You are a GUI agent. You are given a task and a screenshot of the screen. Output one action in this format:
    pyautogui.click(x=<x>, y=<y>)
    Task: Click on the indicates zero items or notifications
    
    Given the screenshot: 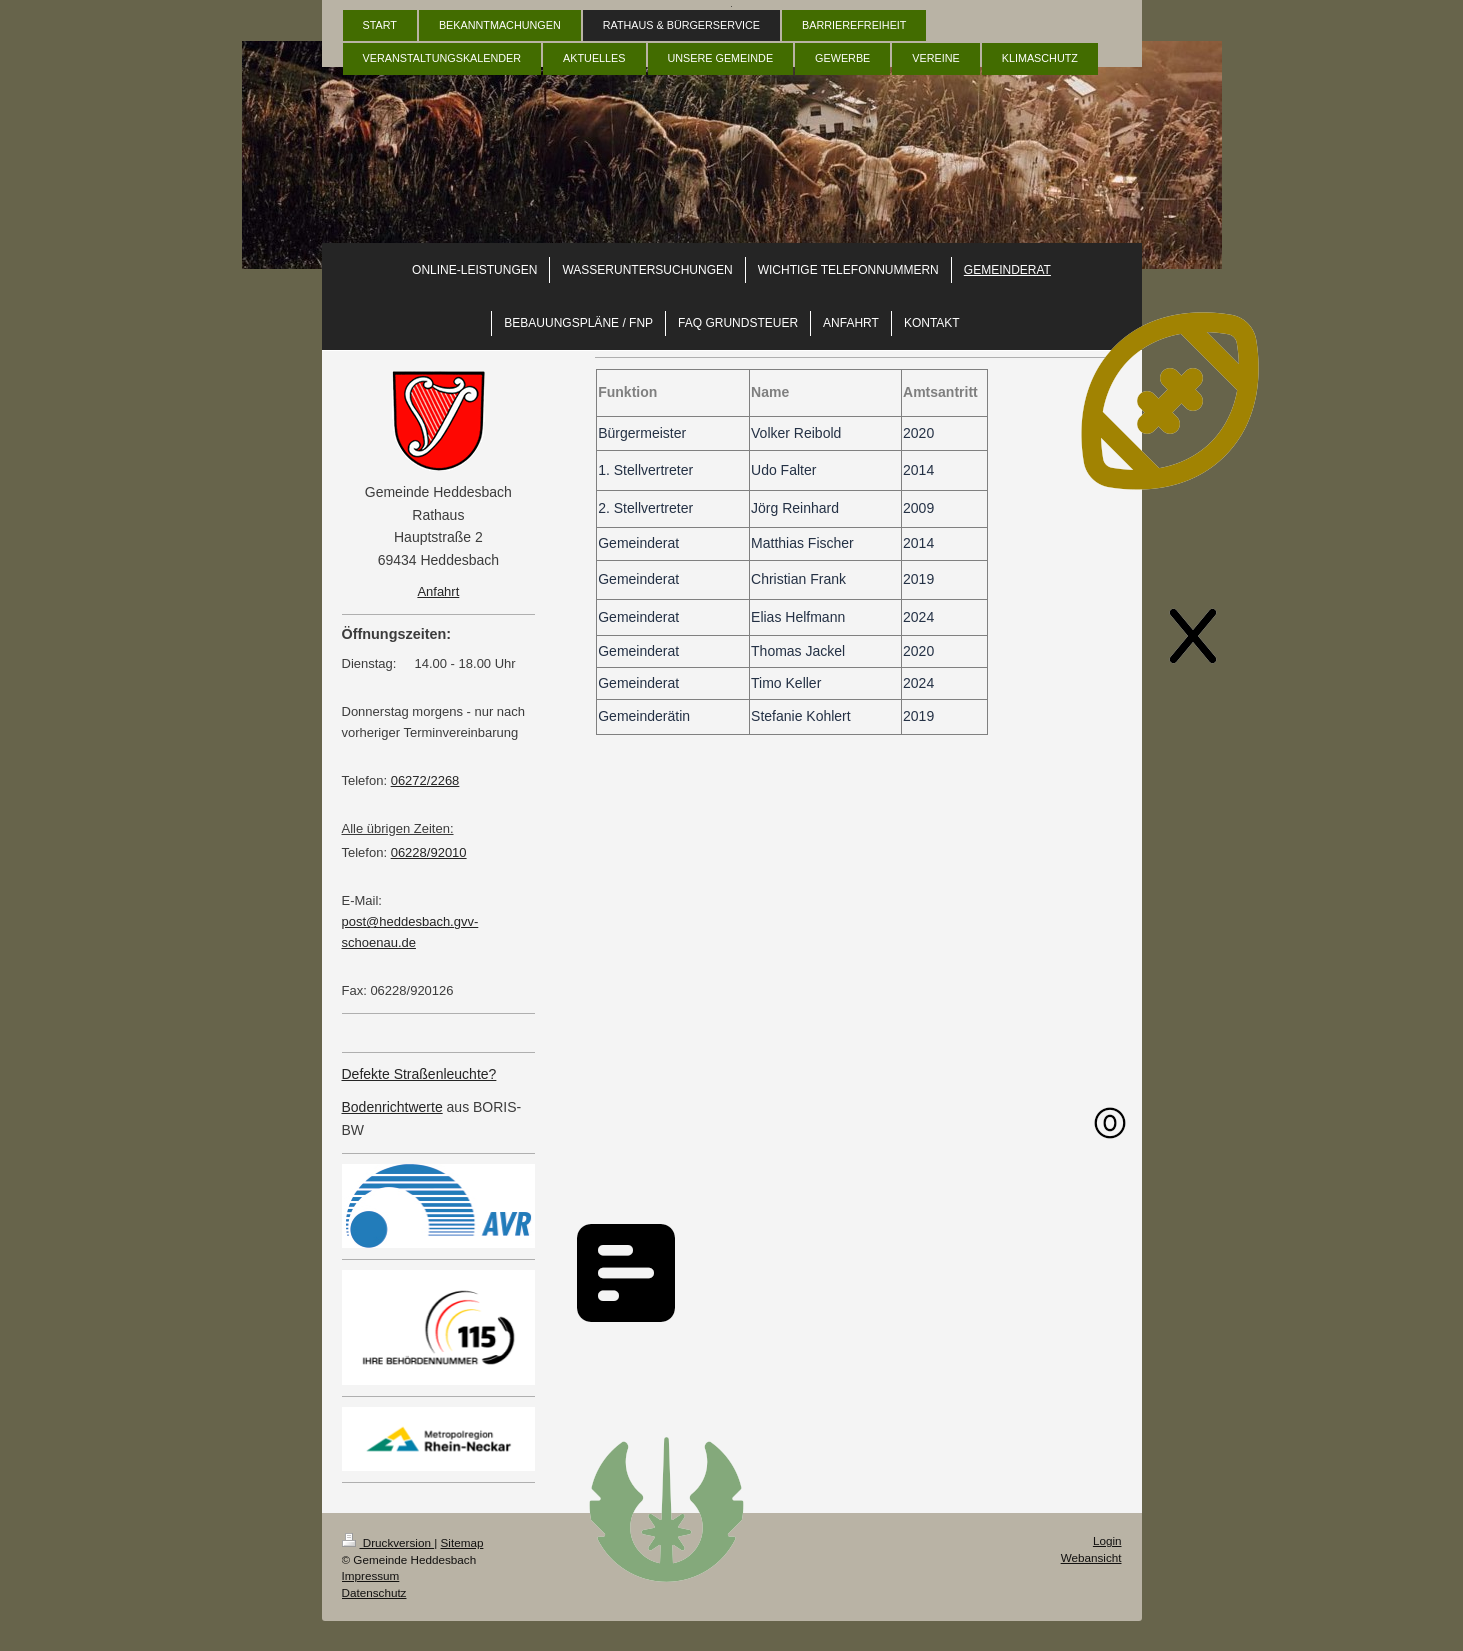 What is the action you would take?
    pyautogui.click(x=1110, y=1123)
    